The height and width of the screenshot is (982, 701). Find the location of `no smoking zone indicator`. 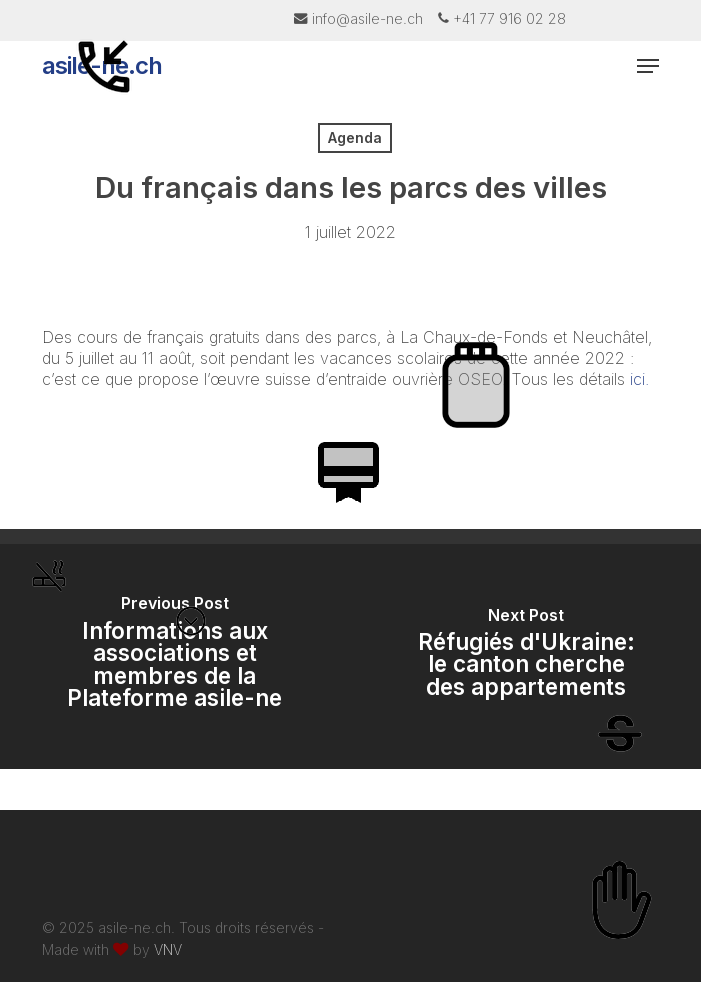

no smoking zone indicator is located at coordinates (49, 577).